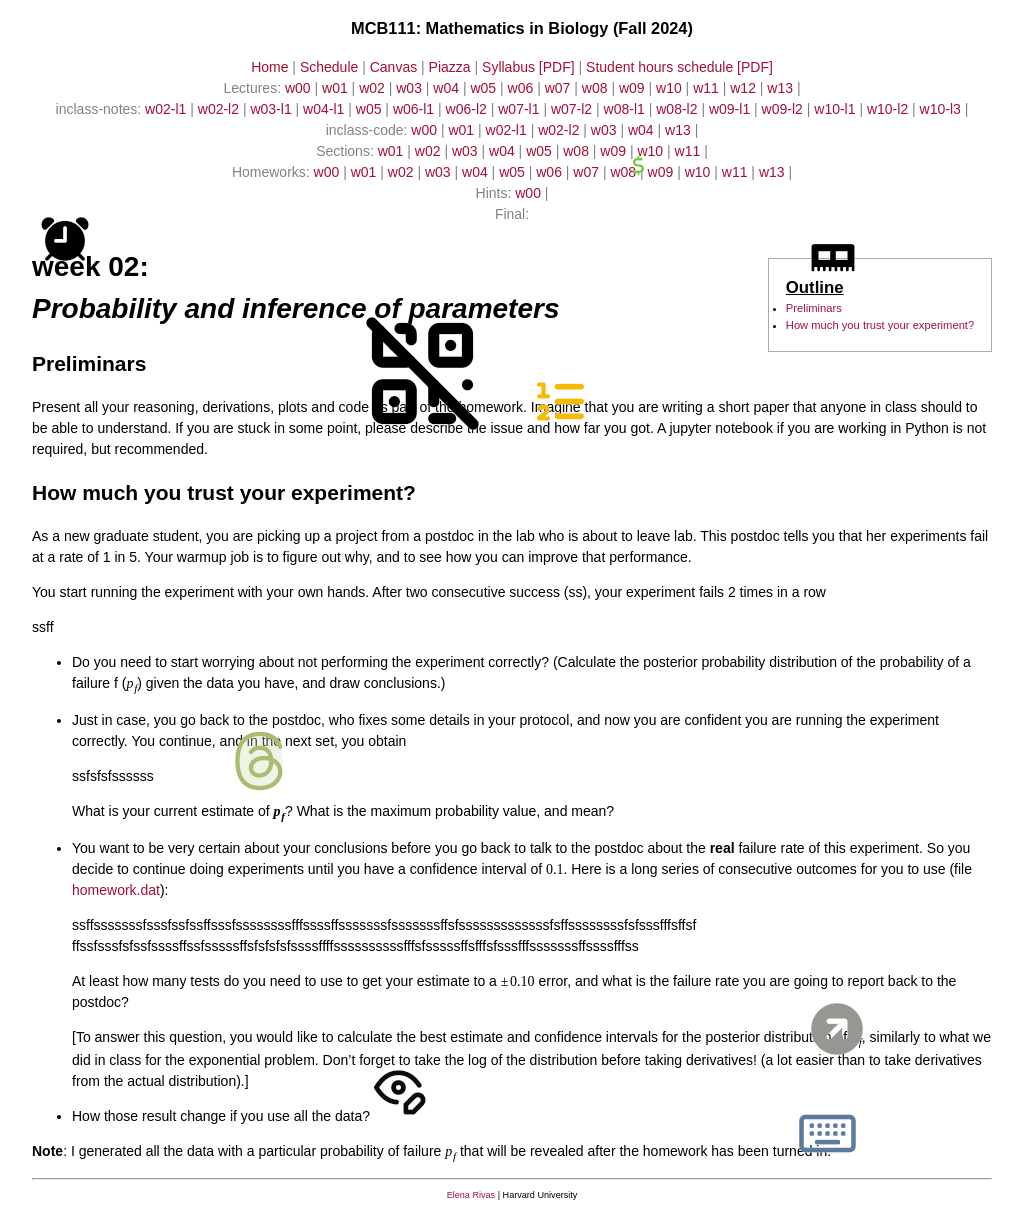 Image resolution: width=1024 pixels, height=1211 pixels. What do you see at coordinates (827, 1133) in the screenshot?
I see `open the on-screen keyboard` at bounding box center [827, 1133].